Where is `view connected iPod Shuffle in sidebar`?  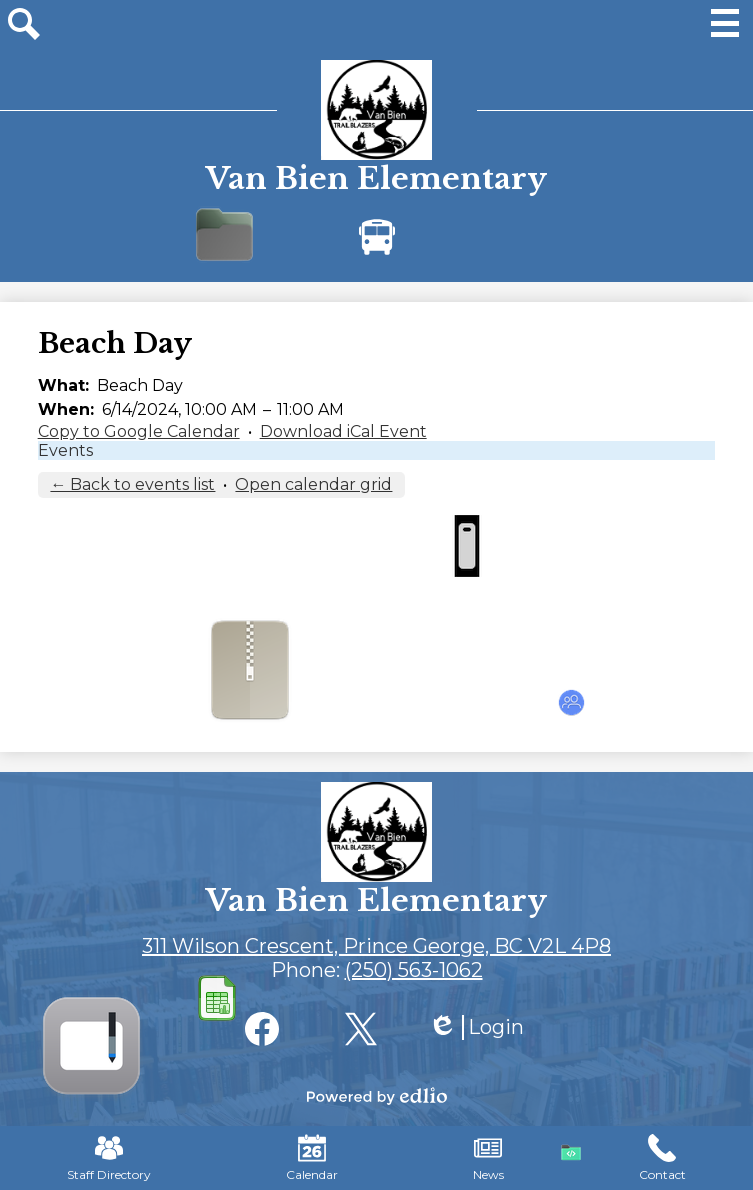 view connected iPod Shuffle in sidebar is located at coordinates (467, 546).